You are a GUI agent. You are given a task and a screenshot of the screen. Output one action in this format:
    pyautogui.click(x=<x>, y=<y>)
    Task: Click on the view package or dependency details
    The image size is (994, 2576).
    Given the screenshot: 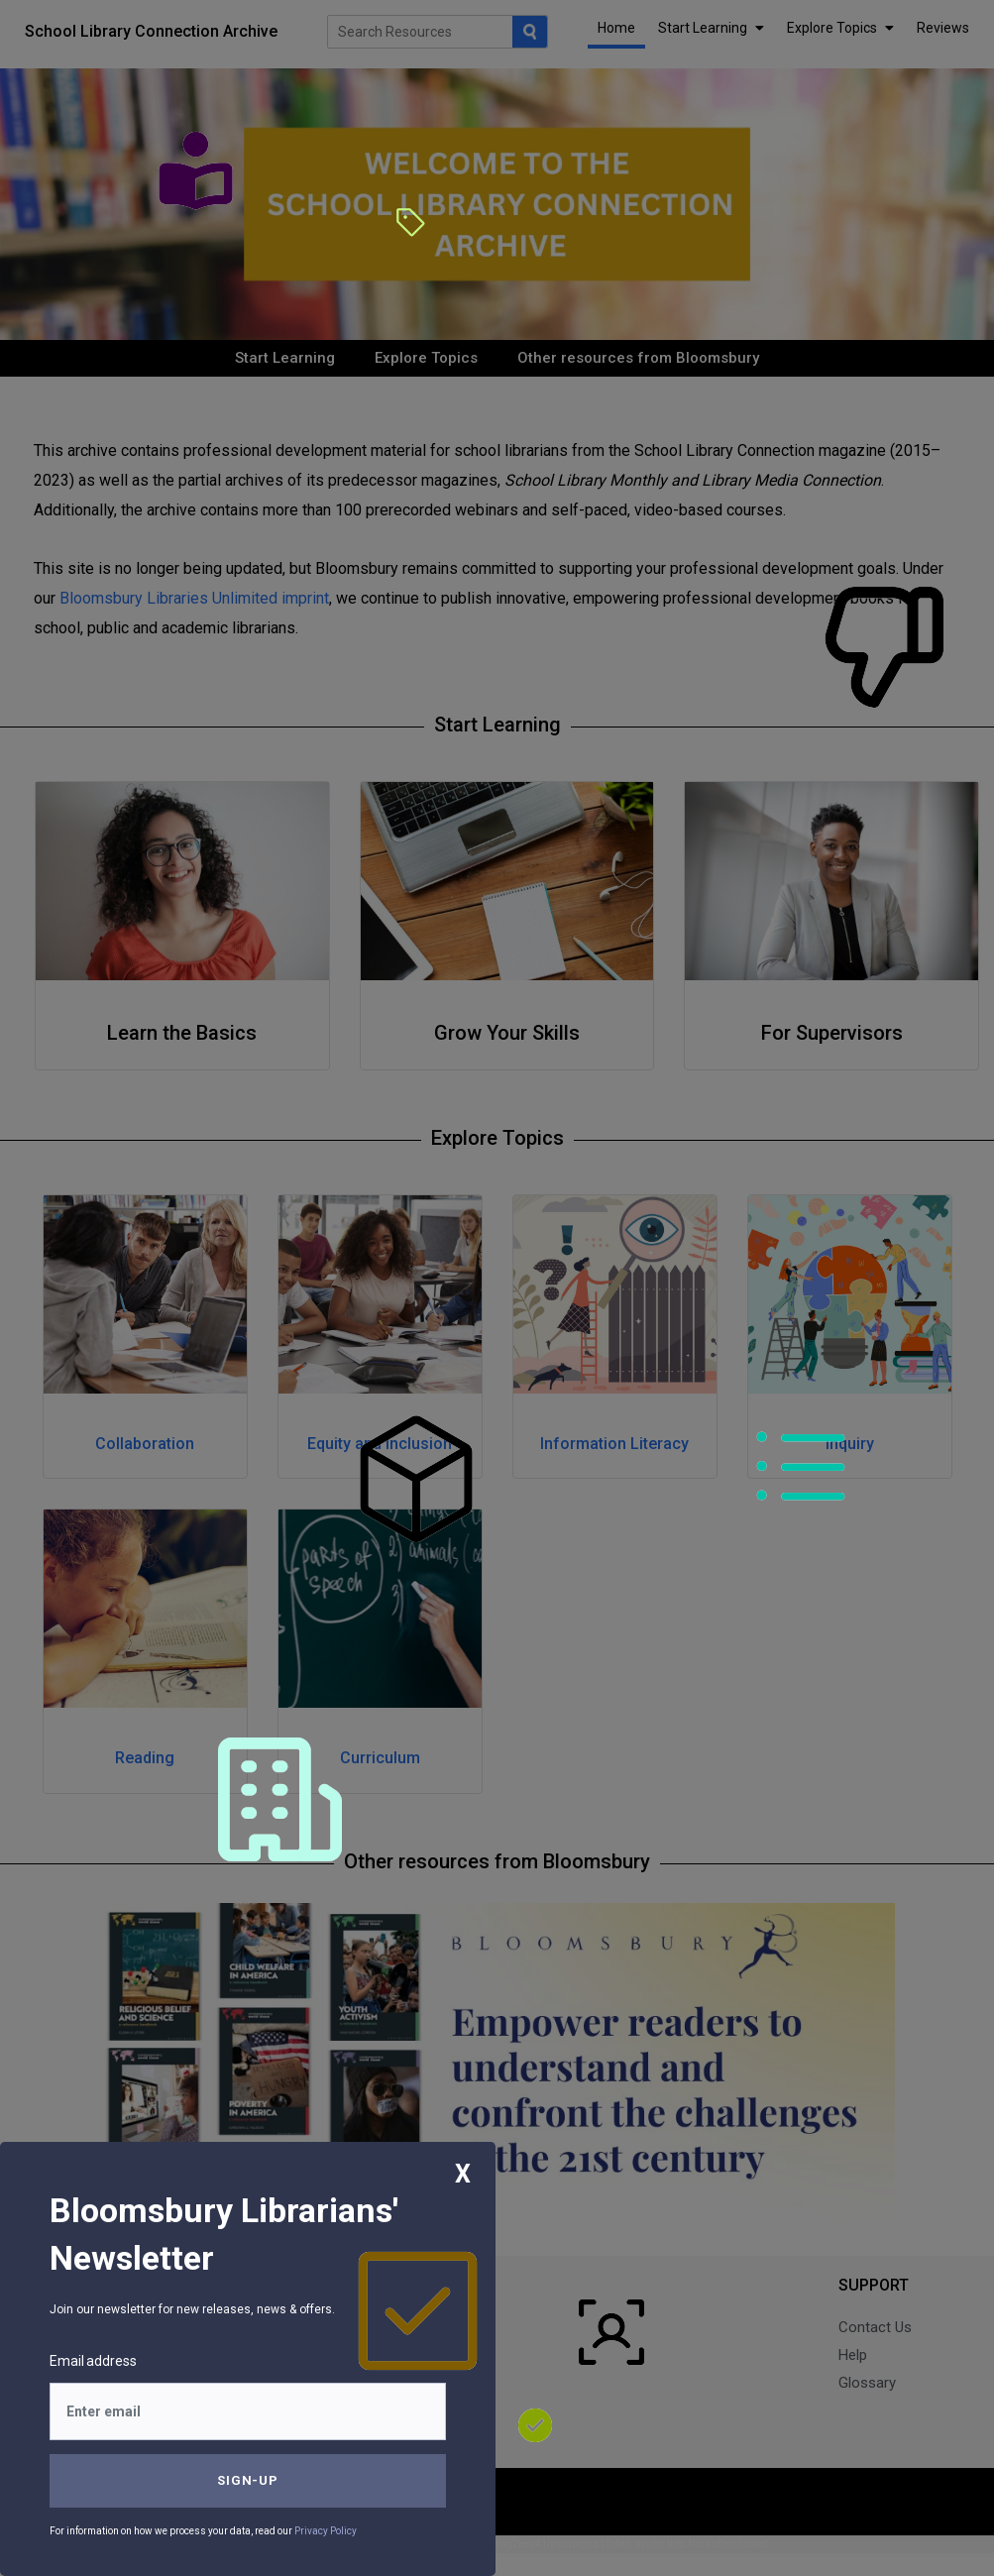 What is the action you would take?
    pyautogui.click(x=416, y=1481)
    